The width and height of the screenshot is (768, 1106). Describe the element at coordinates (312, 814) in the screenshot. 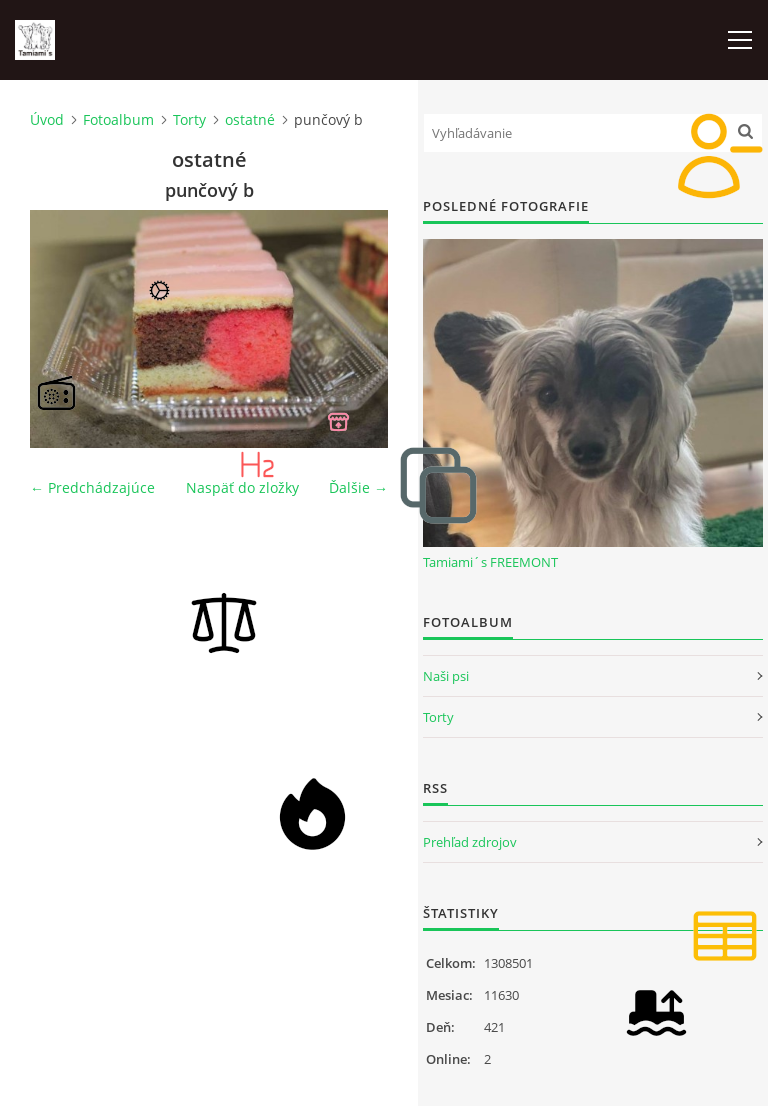

I see `indicates trending or popular content` at that location.